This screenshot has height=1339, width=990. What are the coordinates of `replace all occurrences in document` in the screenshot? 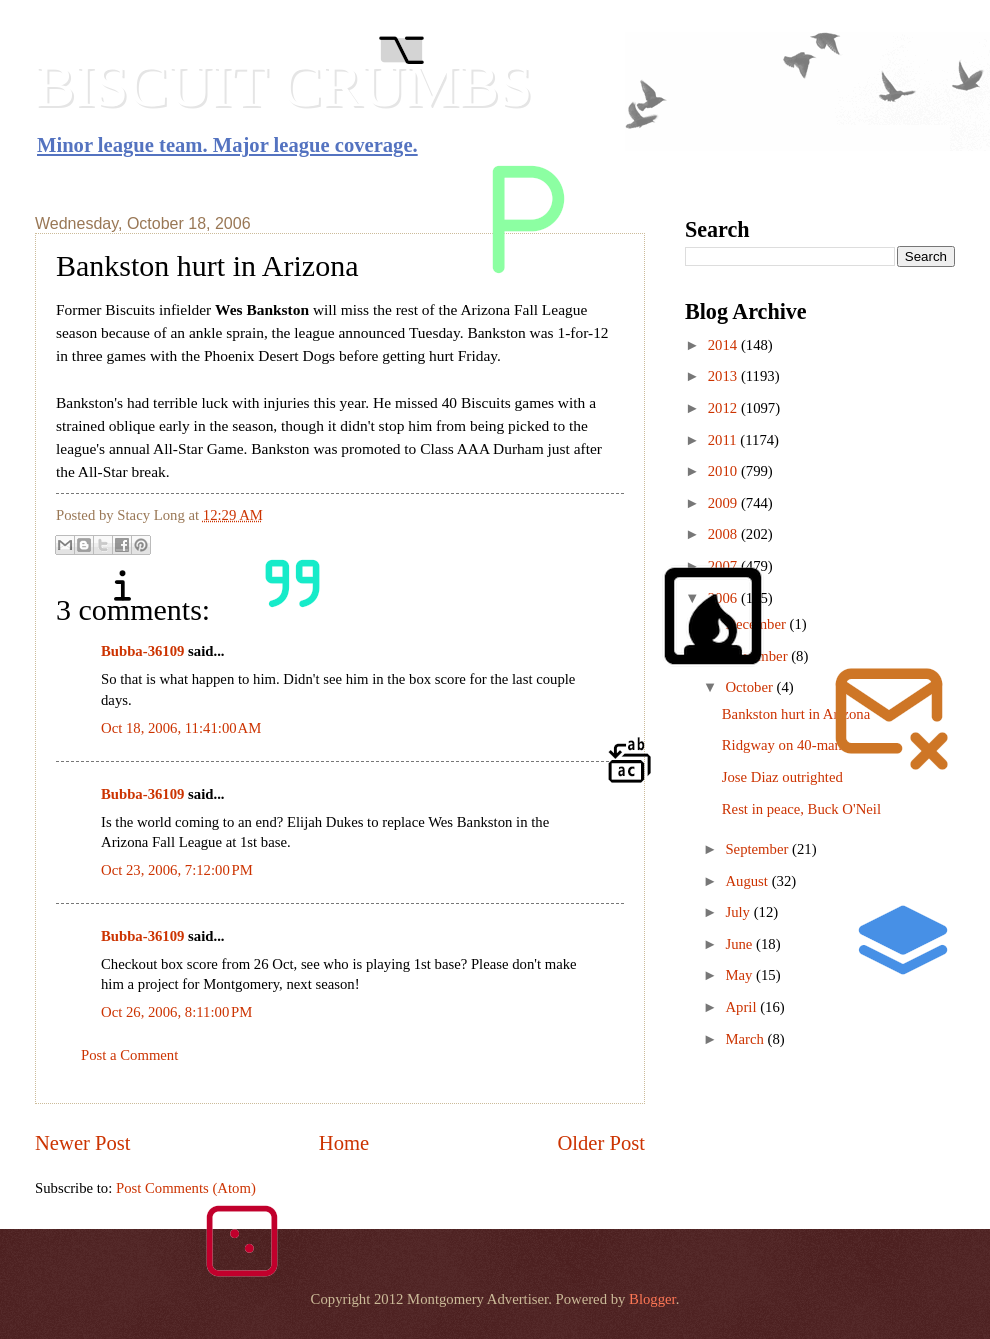 It's located at (628, 760).